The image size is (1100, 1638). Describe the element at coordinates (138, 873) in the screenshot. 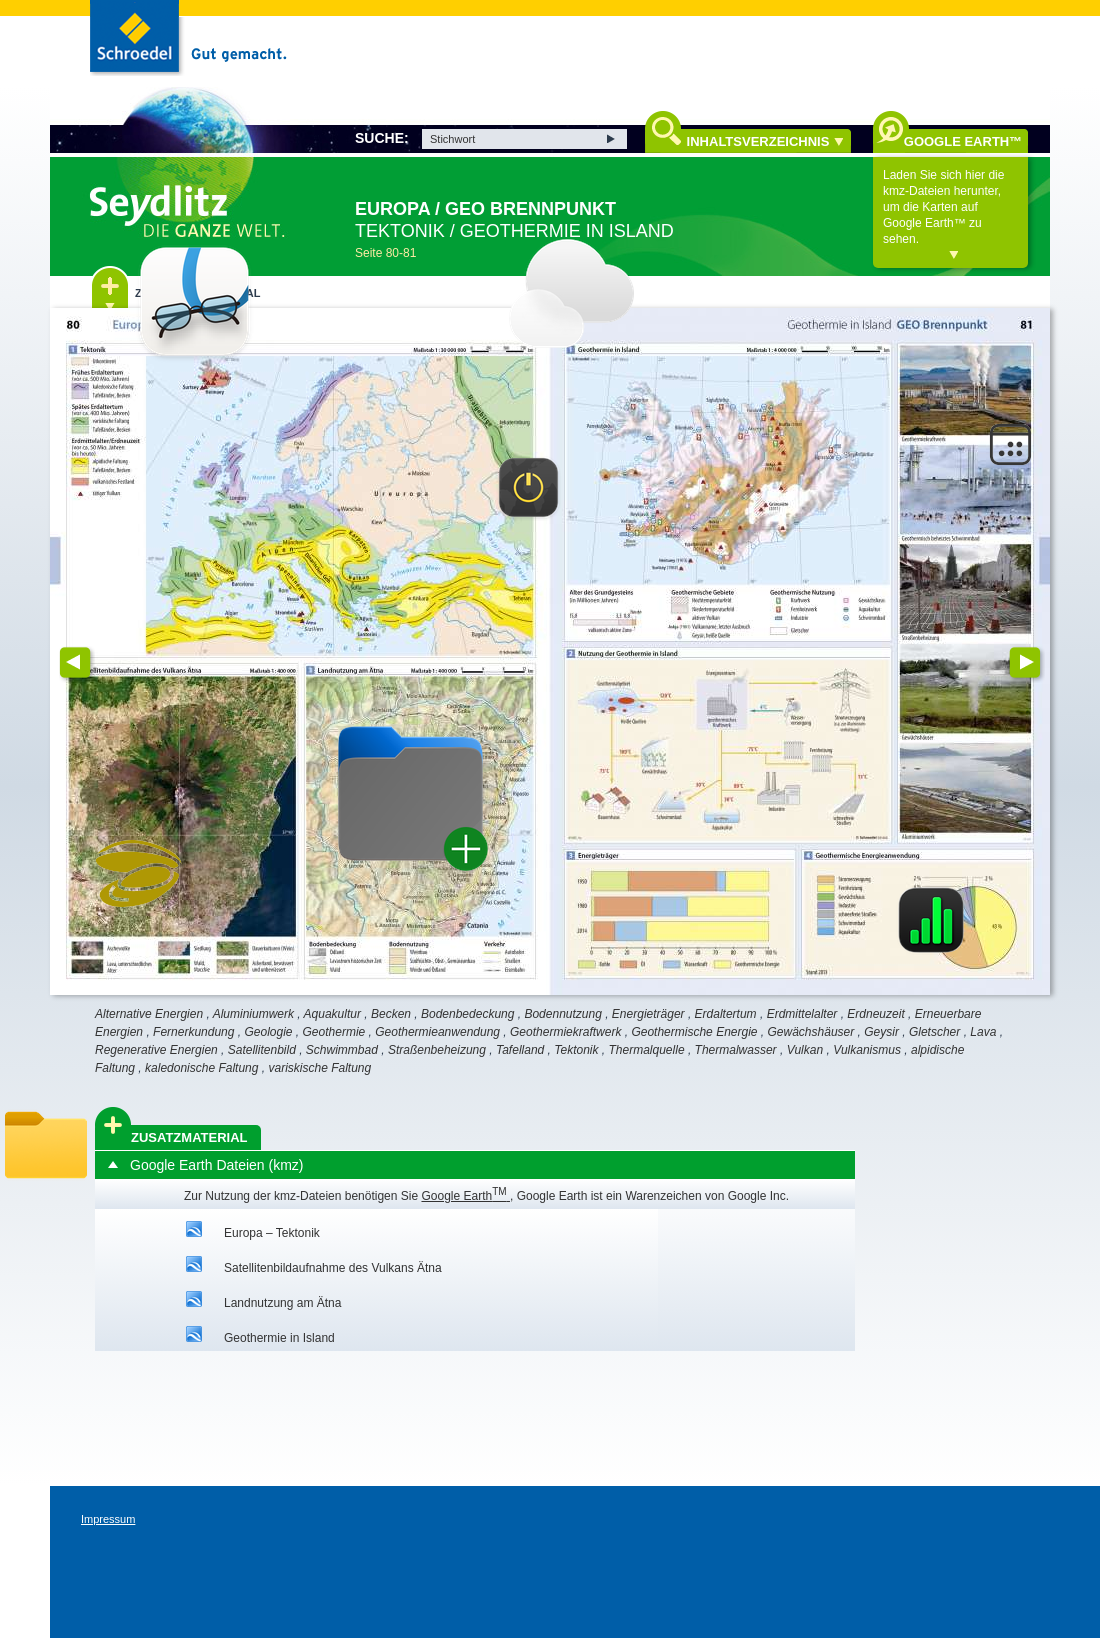

I see `indicates seafood or shellfish category` at that location.